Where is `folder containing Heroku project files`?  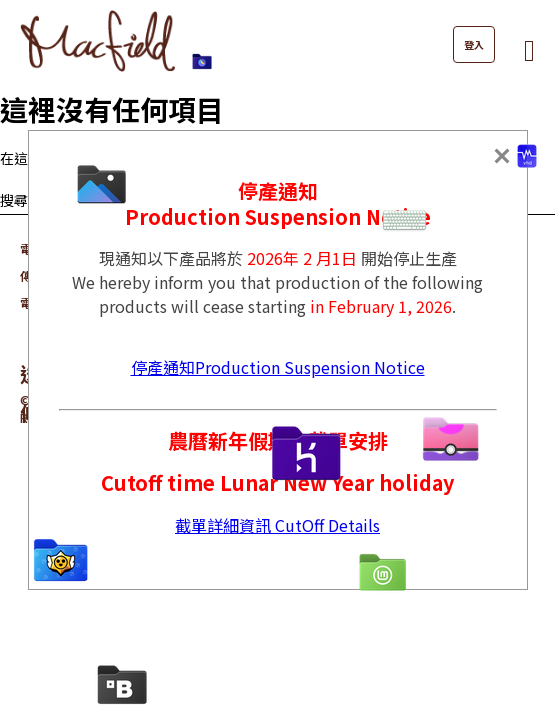 folder containing Heroku project files is located at coordinates (306, 455).